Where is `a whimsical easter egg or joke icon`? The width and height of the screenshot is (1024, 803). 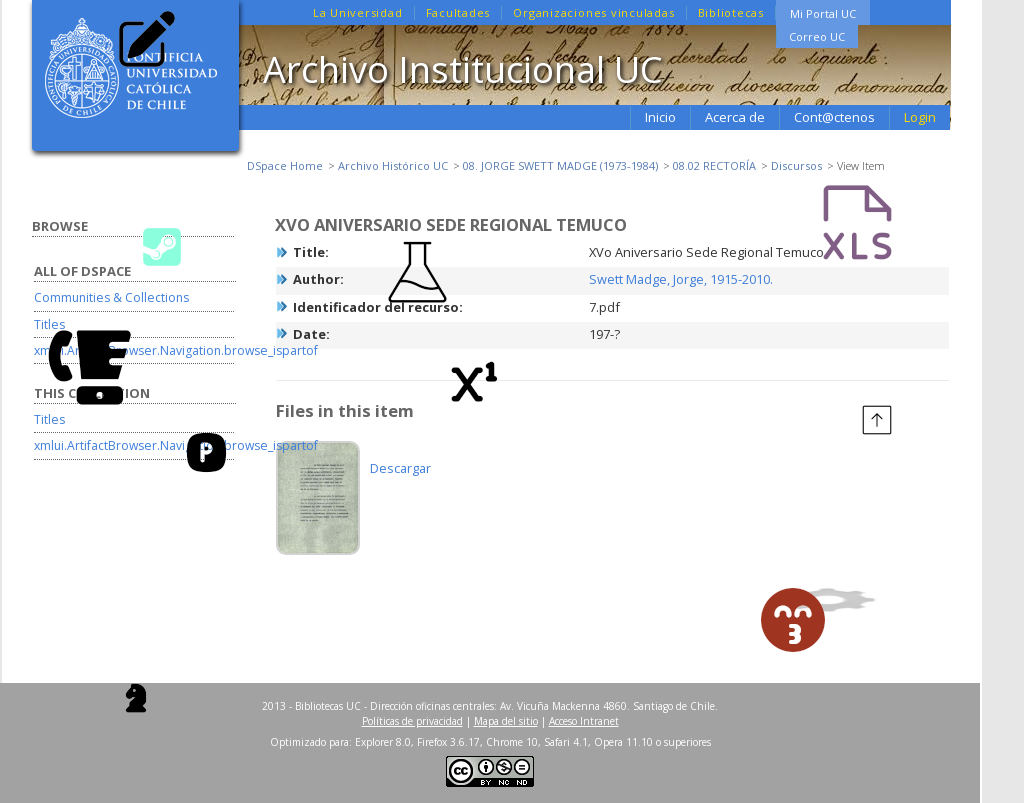
a whimsical easter egg or joke icon is located at coordinates (90, 367).